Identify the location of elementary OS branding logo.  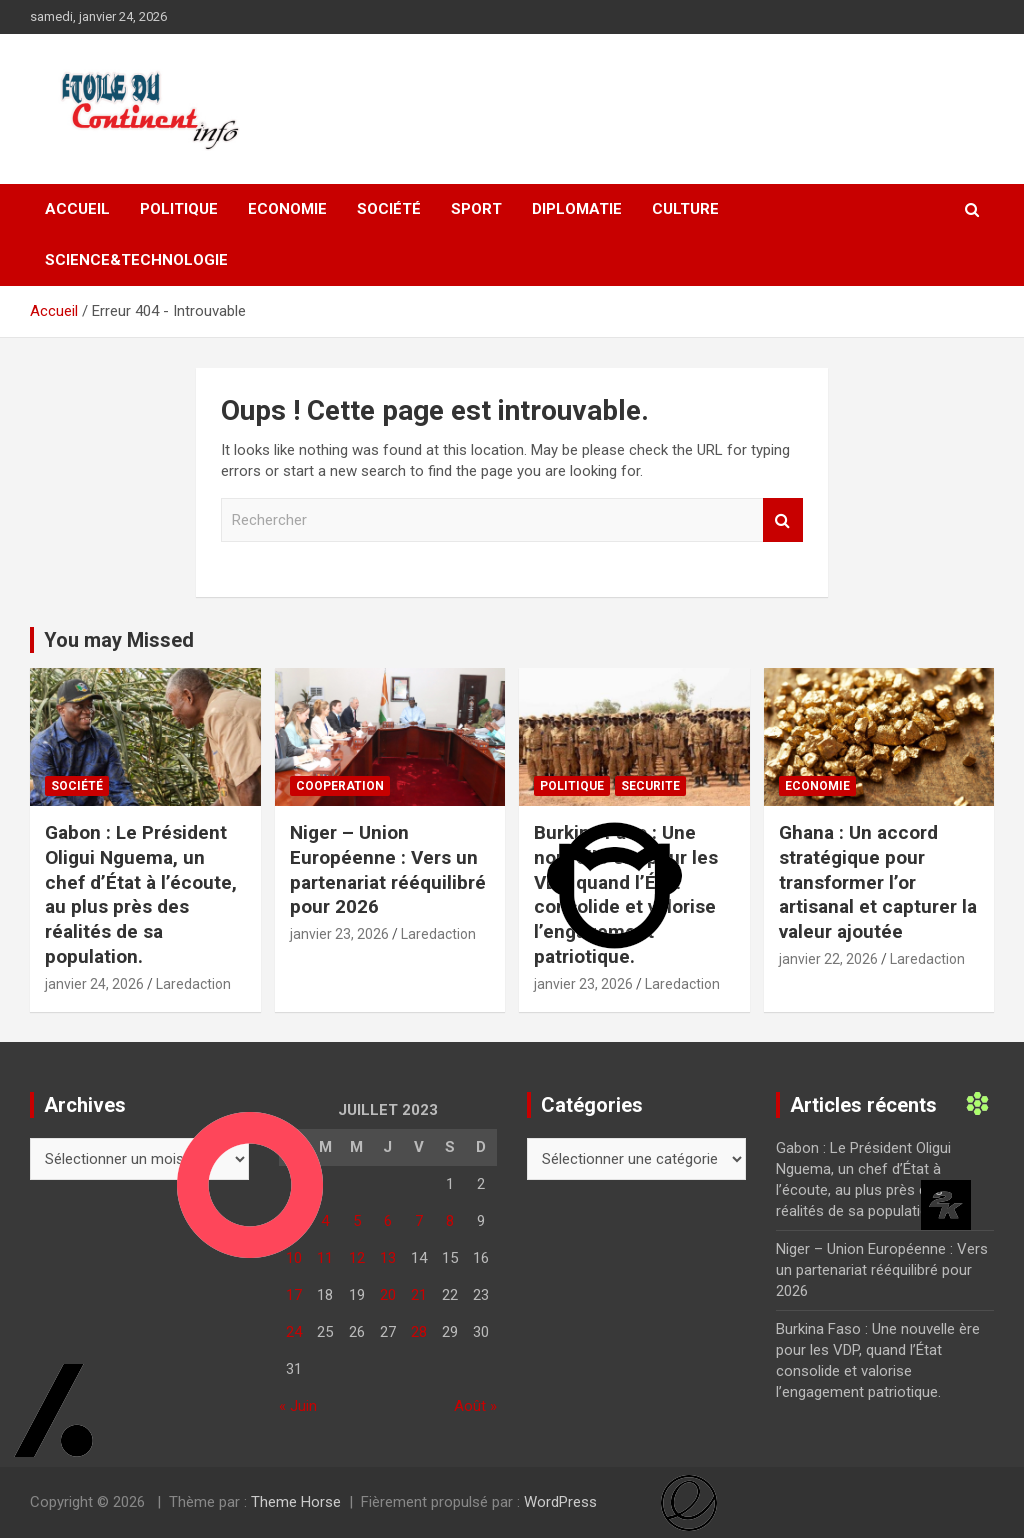
(689, 1503).